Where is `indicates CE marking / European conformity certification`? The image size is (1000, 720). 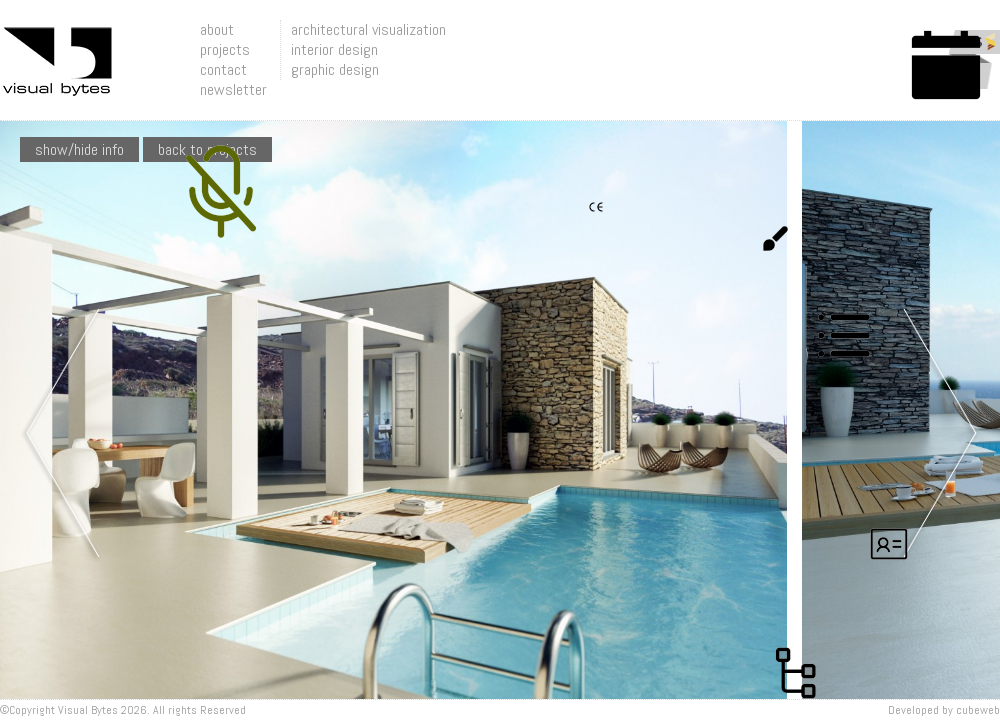 indicates CE marking / European conformity certification is located at coordinates (596, 207).